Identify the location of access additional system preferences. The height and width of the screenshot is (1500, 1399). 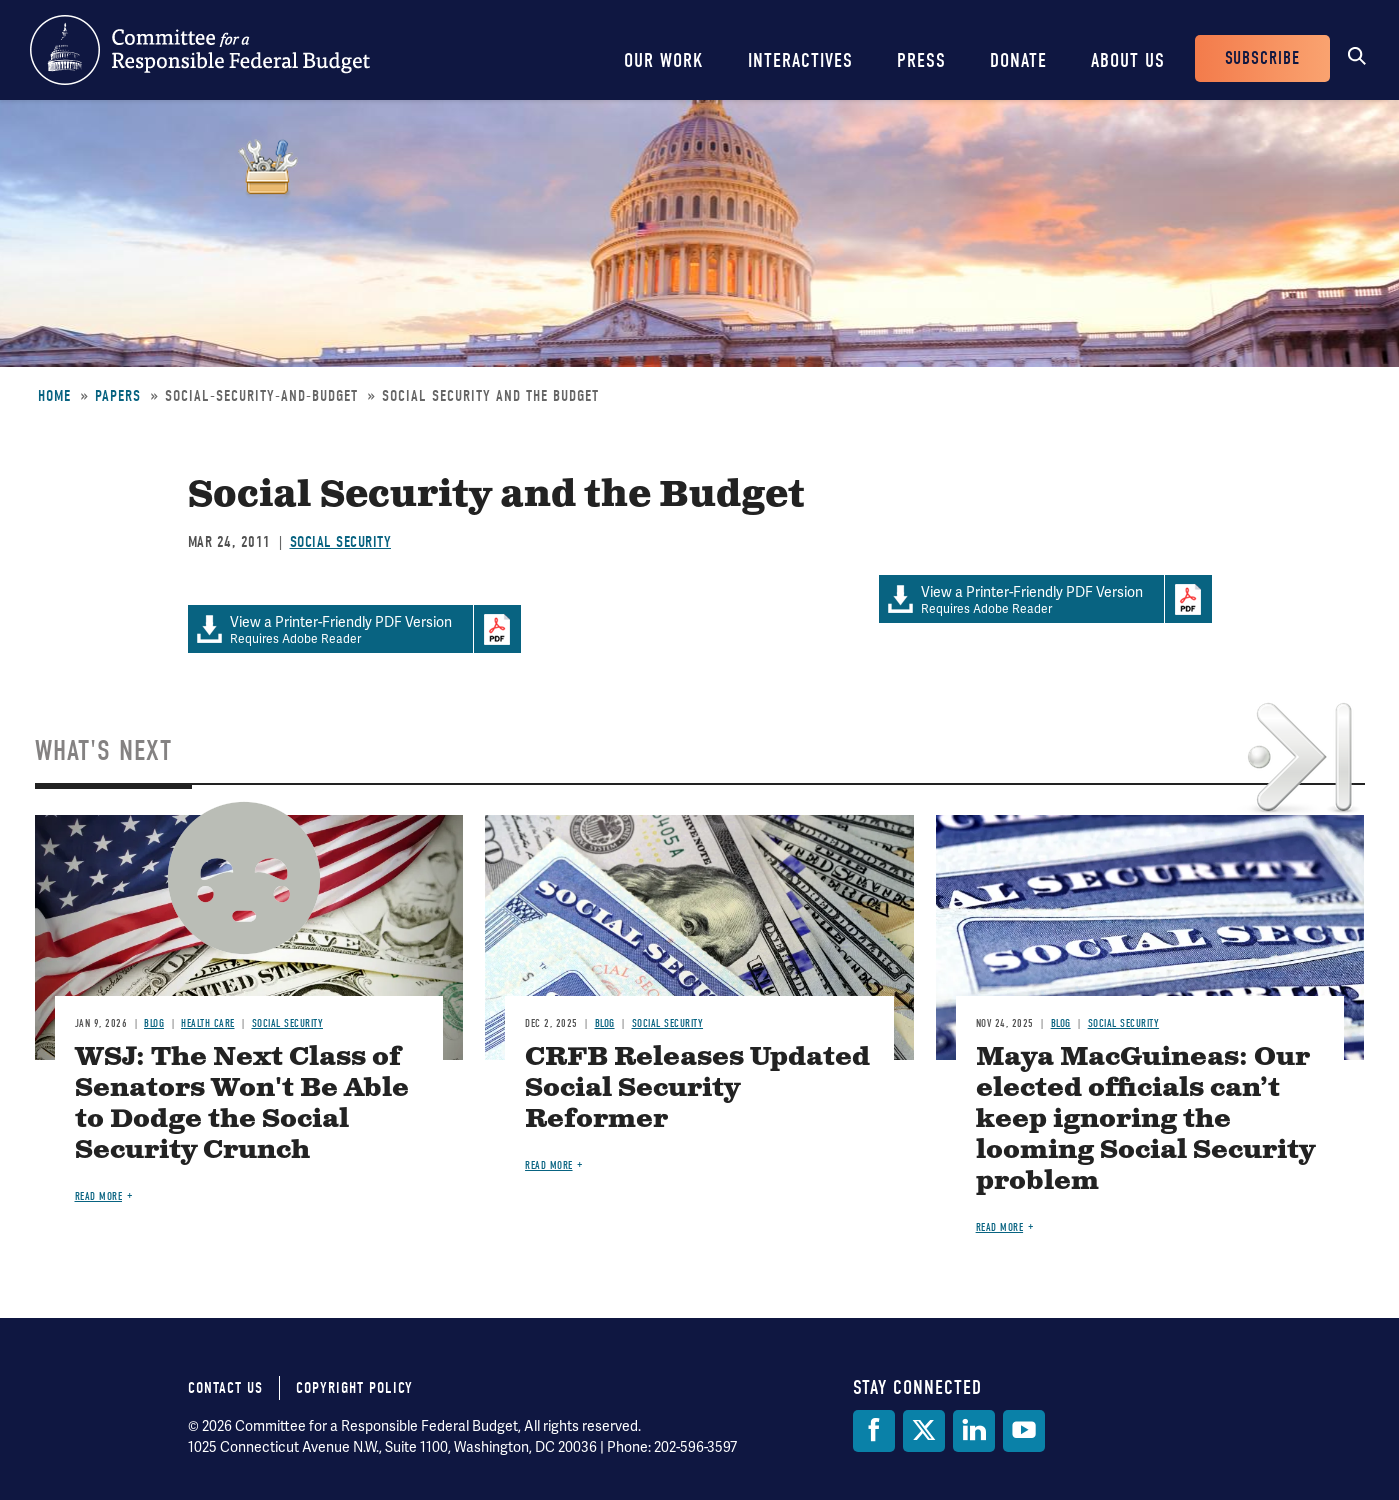
(268, 169).